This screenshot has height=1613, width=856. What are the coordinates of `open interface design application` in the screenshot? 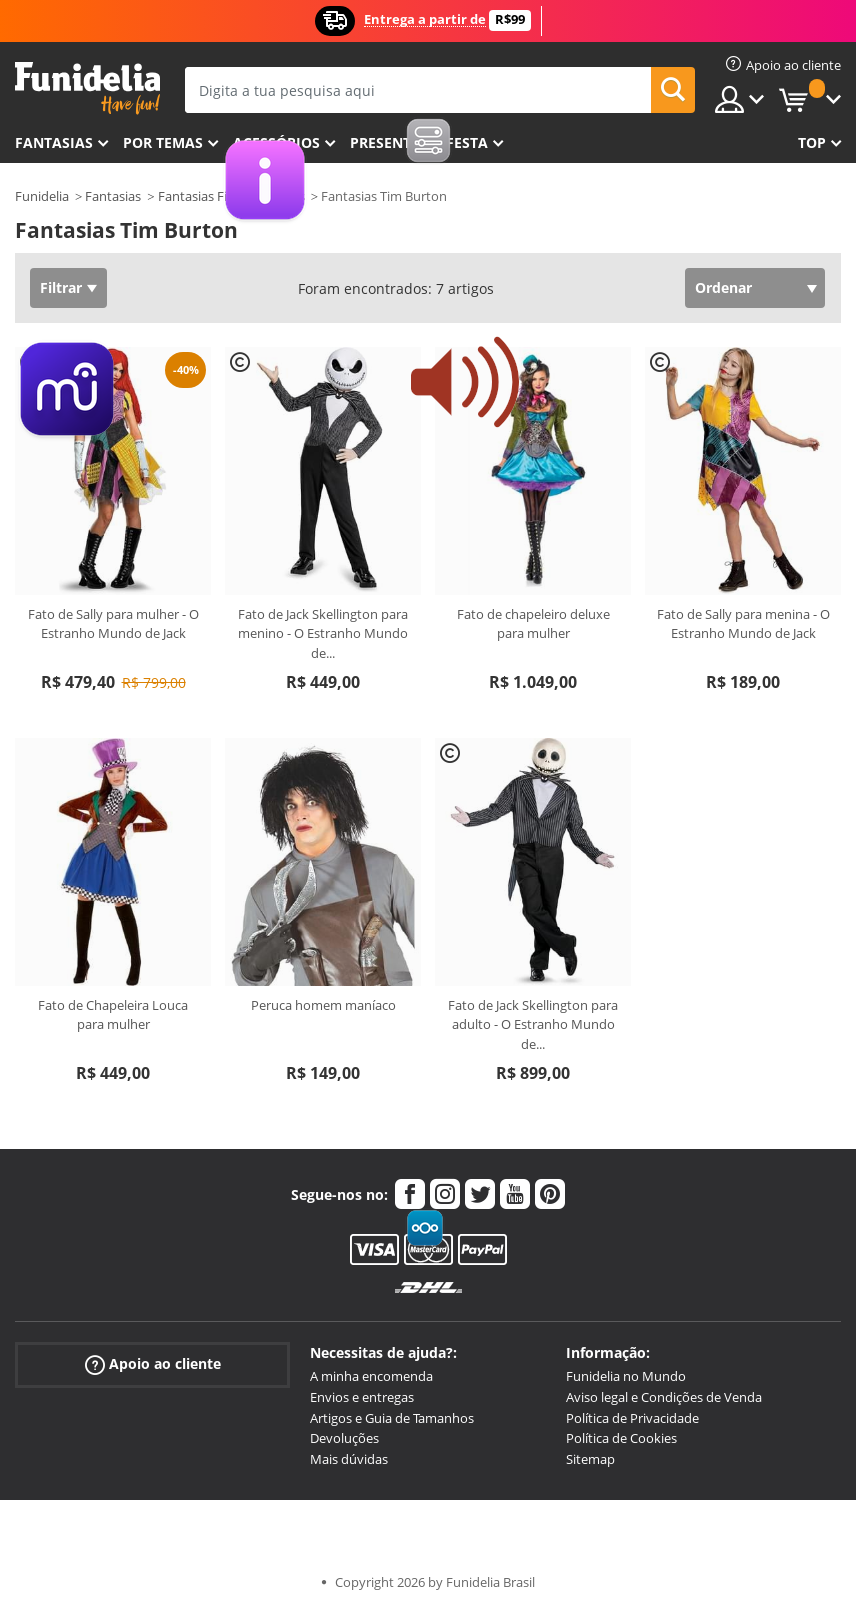 It's located at (428, 140).